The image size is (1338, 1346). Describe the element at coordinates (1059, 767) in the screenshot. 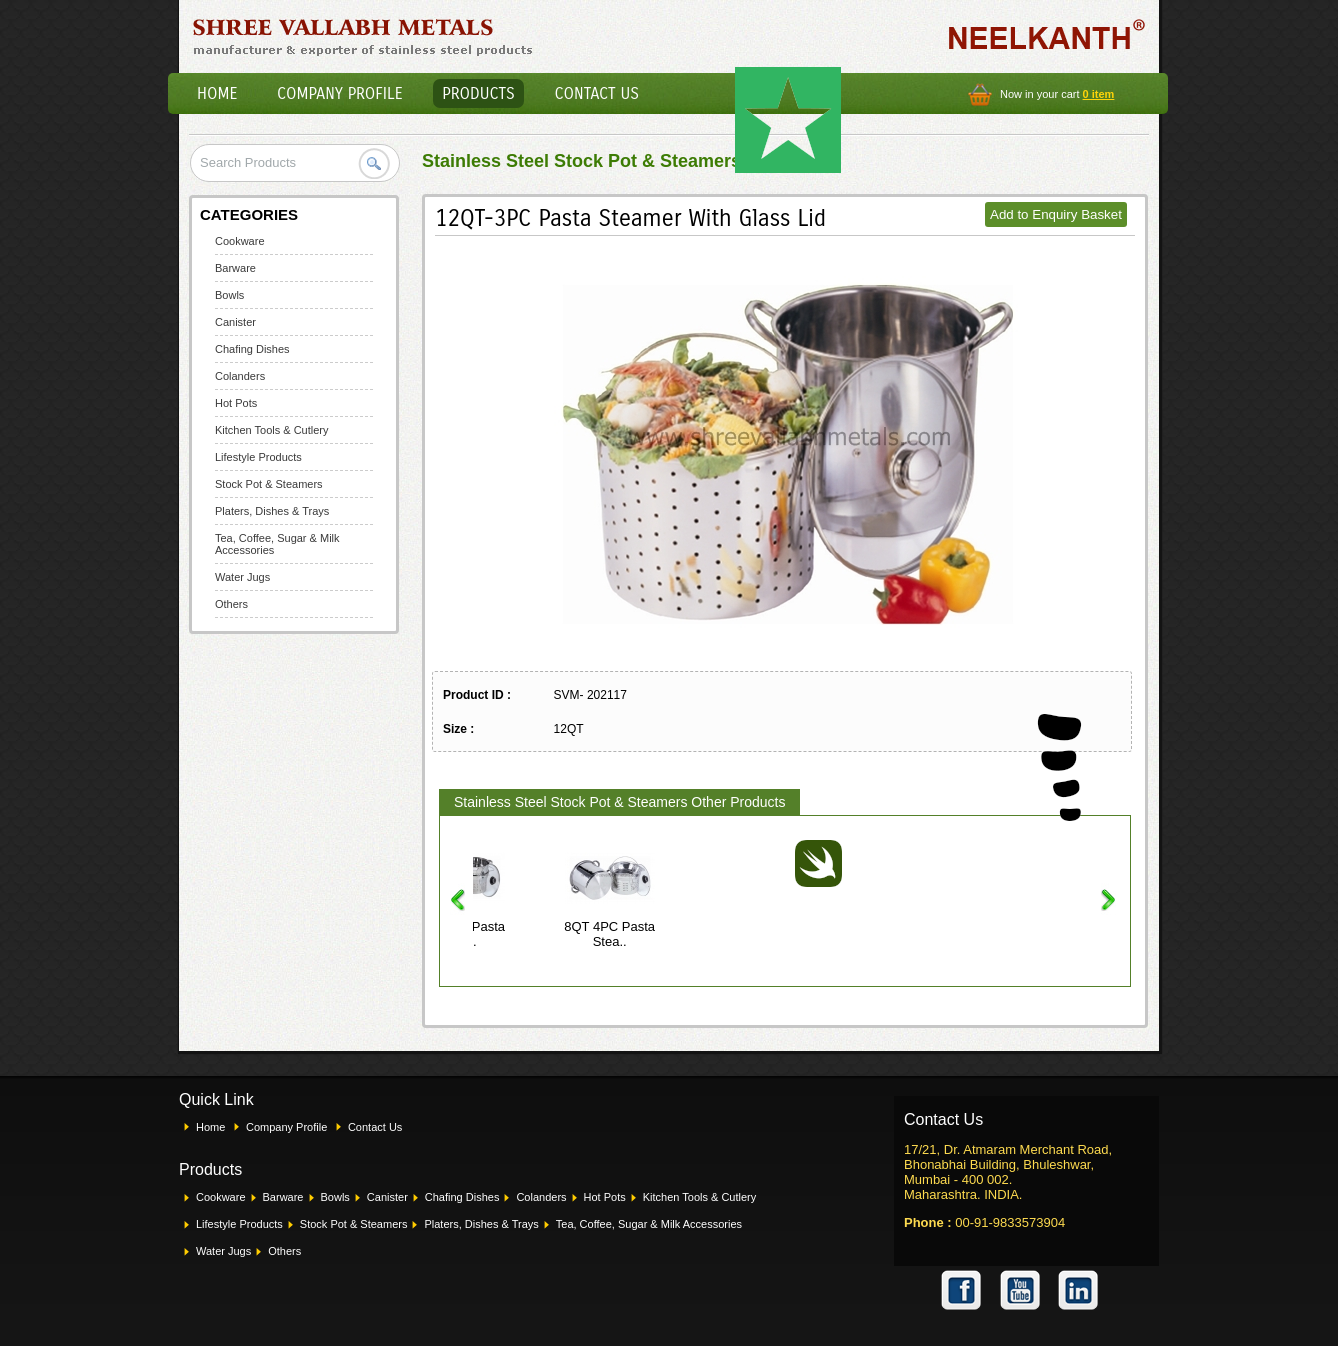

I see `spine game engine logo` at that location.